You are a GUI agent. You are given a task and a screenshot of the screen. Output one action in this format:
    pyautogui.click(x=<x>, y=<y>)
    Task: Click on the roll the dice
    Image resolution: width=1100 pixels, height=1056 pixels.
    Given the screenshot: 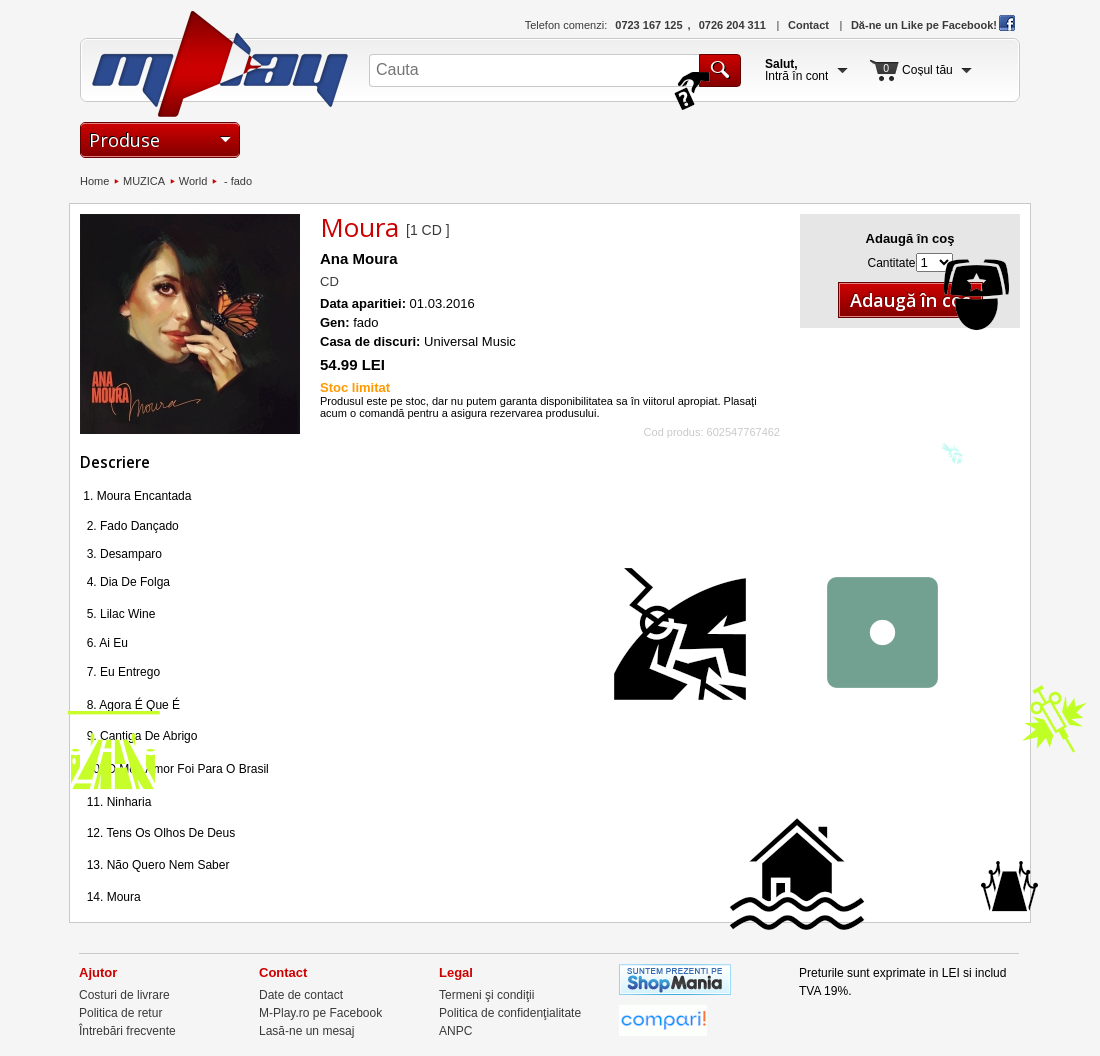 What is the action you would take?
    pyautogui.click(x=882, y=632)
    